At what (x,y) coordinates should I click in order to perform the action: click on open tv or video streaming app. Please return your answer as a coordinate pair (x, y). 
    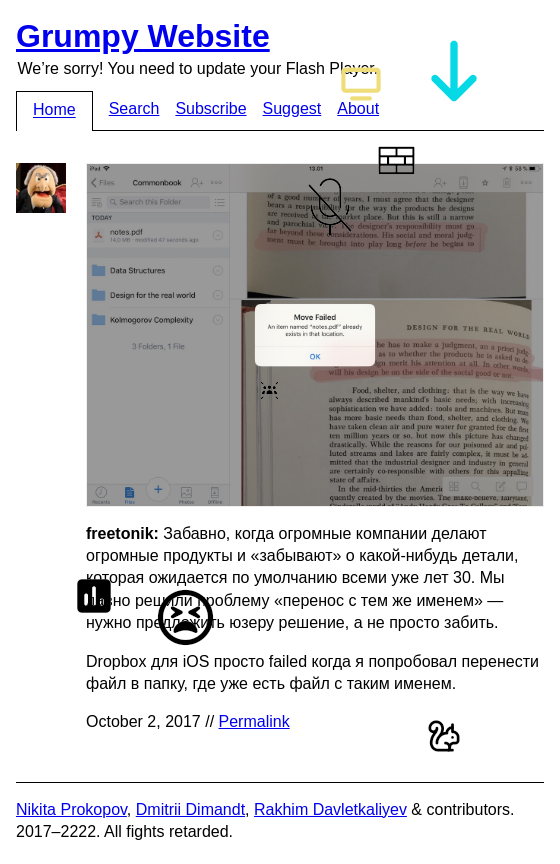
    Looking at the image, I should click on (361, 83).